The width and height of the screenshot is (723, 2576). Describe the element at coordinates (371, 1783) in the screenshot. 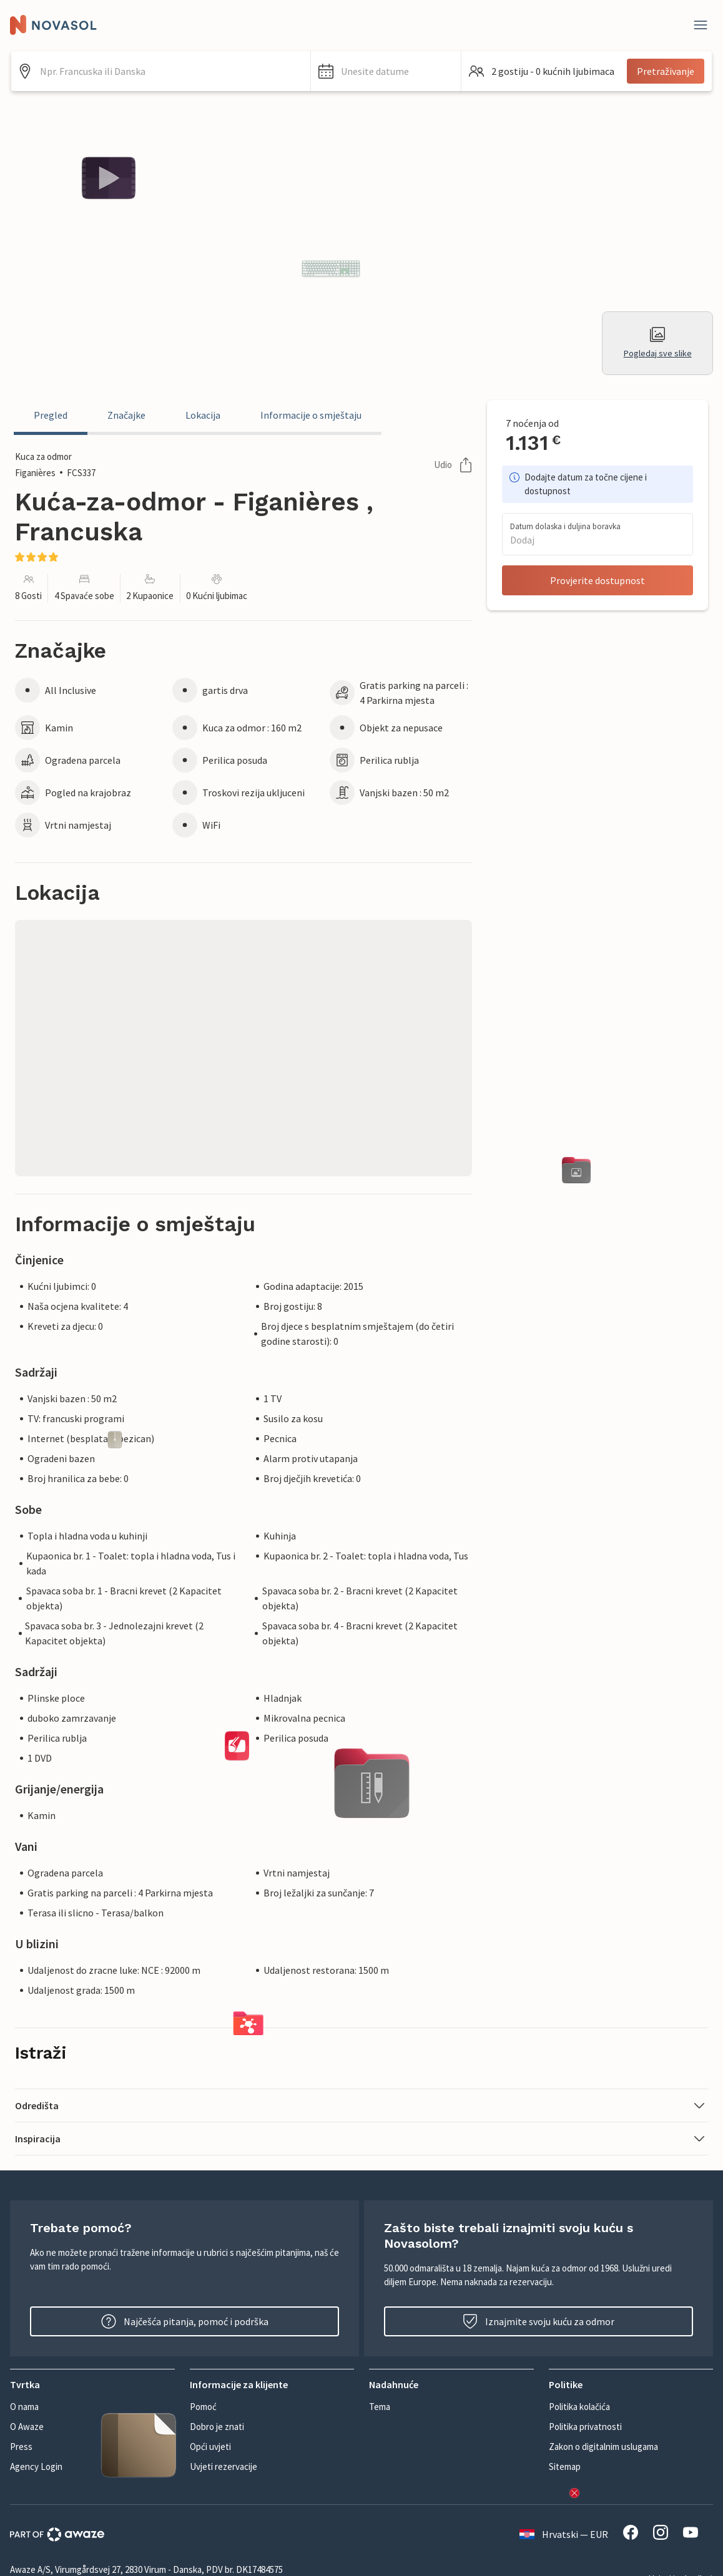

I see `open templates folder` at that location.